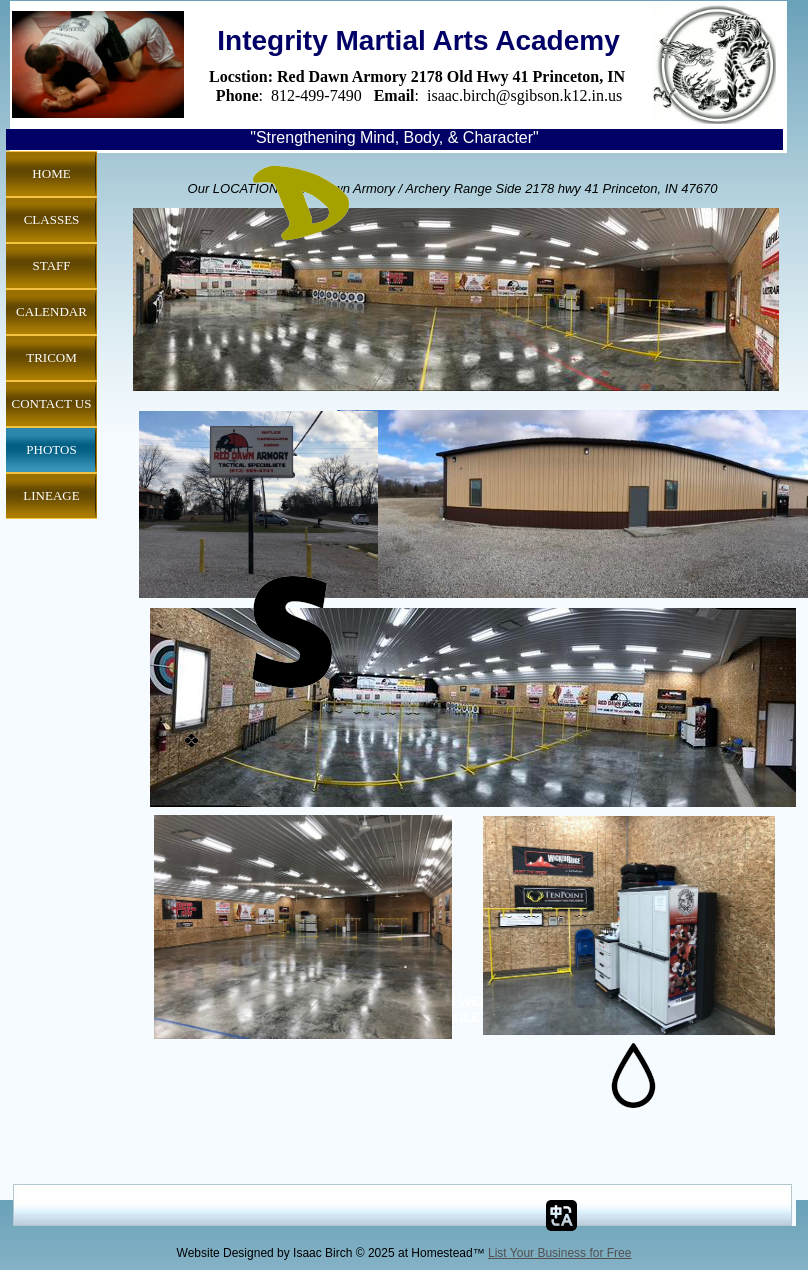  What do you see at coordinates (561, 1215) in the screenshot?
I see `open immersive translate extension` at bounding box center [561, 1215].